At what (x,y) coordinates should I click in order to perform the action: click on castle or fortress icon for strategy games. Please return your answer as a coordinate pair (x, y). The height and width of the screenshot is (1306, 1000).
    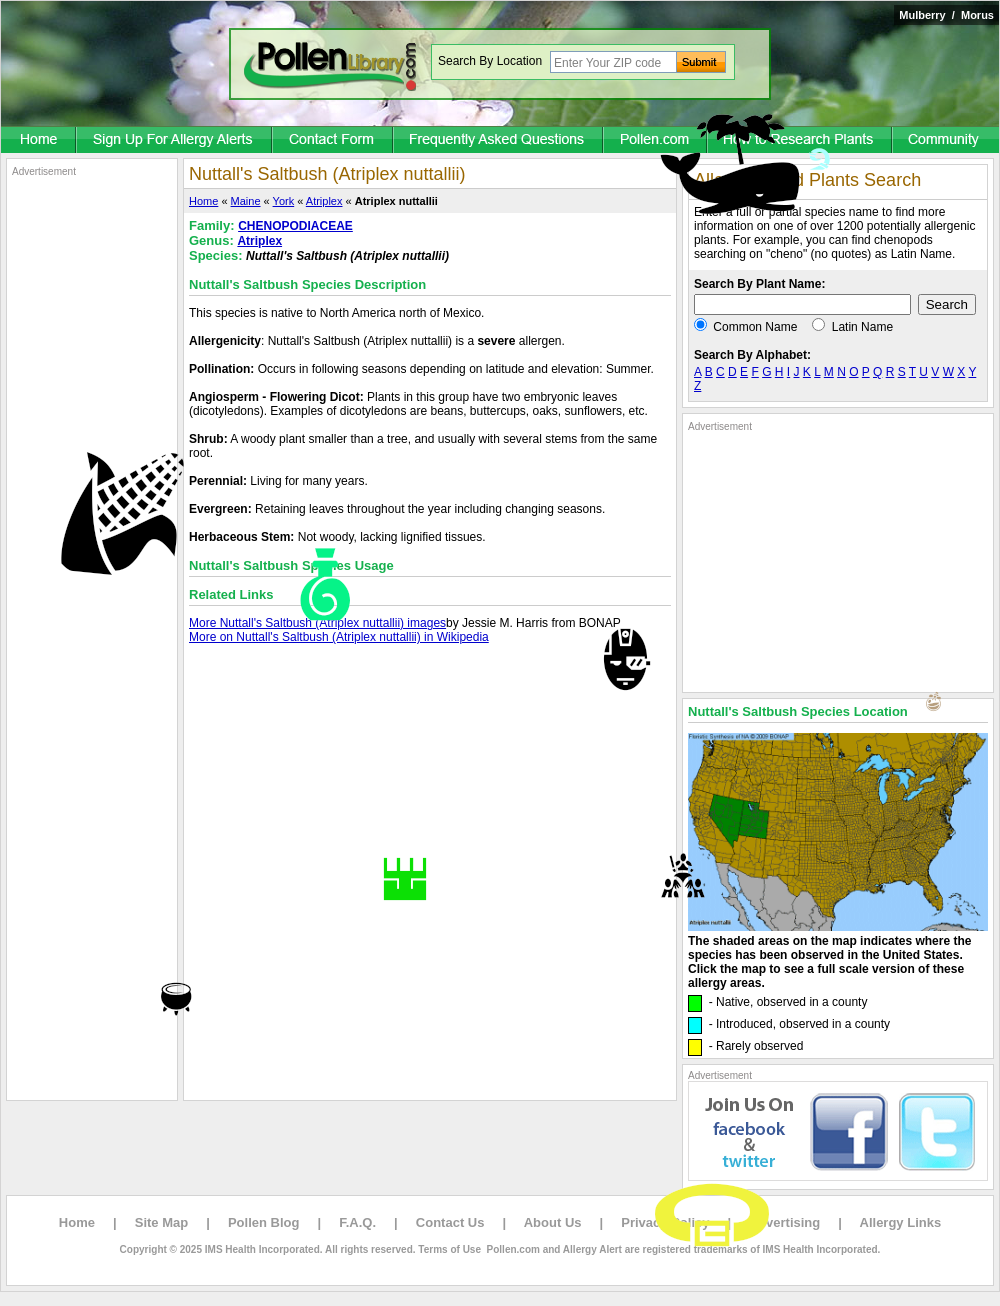
    Looking at the image, I should click on (405, 879).